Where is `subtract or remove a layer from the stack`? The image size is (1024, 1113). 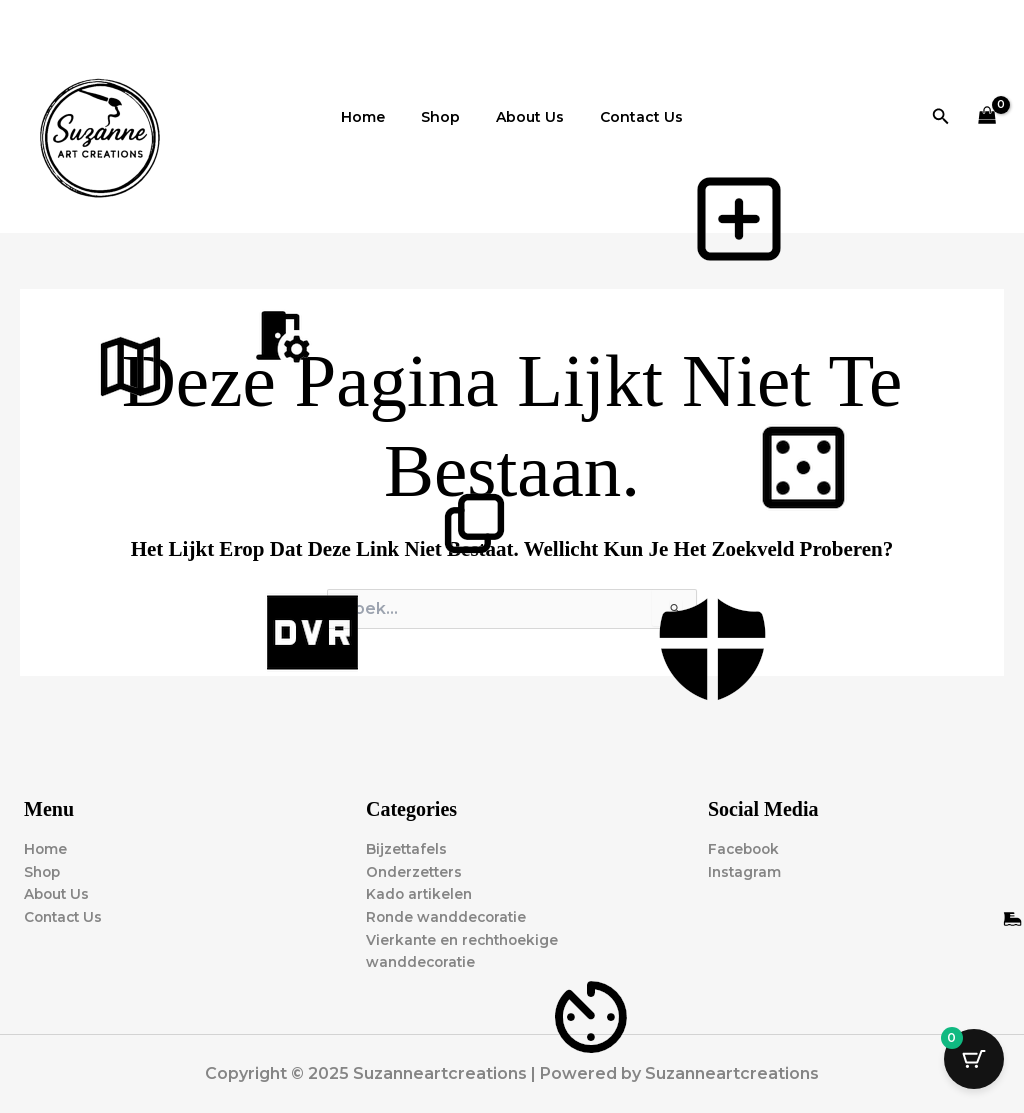 subtract or remove a layer from the stack is located at coordinates (474, 523).